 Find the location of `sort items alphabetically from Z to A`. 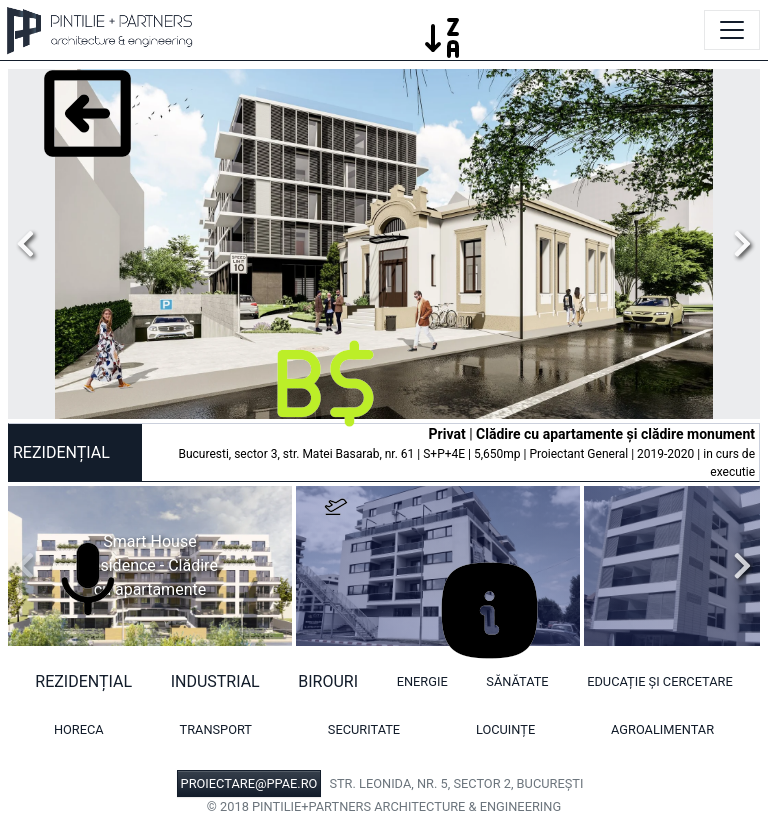

sort items alphabetically from Z to A is located at coordinates (443, 38).